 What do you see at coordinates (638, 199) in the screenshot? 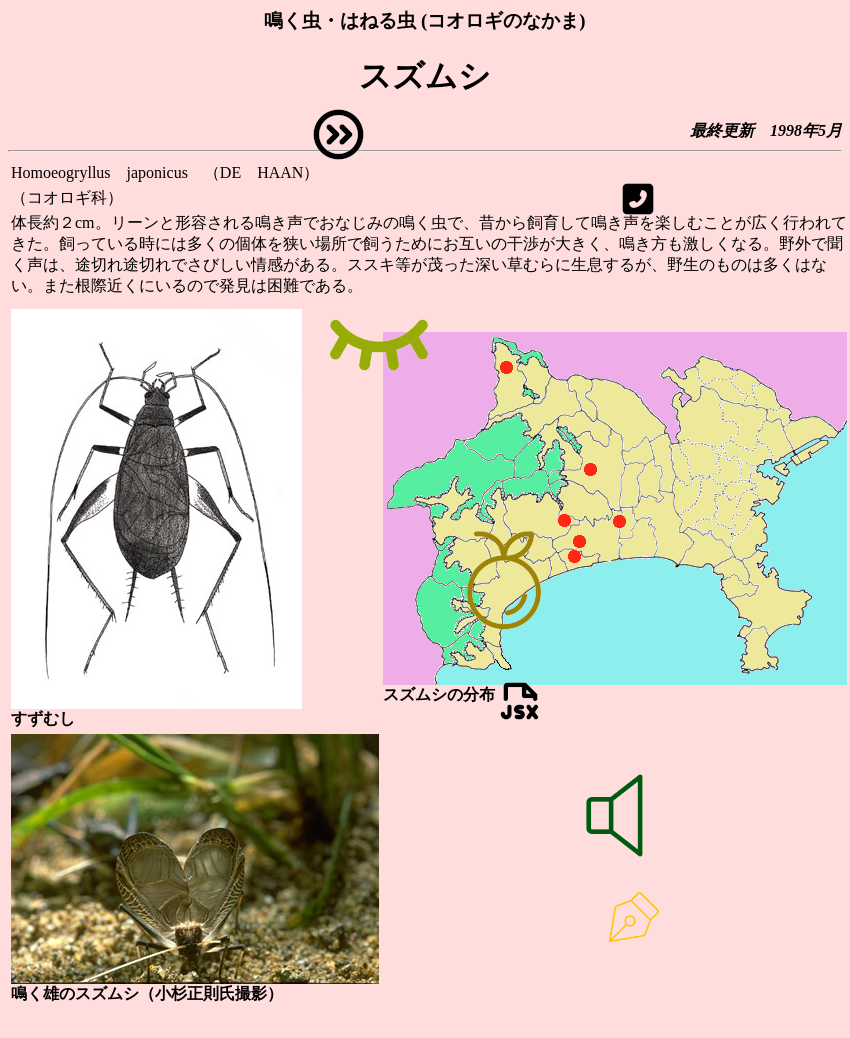
I see `tap to make a phone call` at bounding box center [638, 199].